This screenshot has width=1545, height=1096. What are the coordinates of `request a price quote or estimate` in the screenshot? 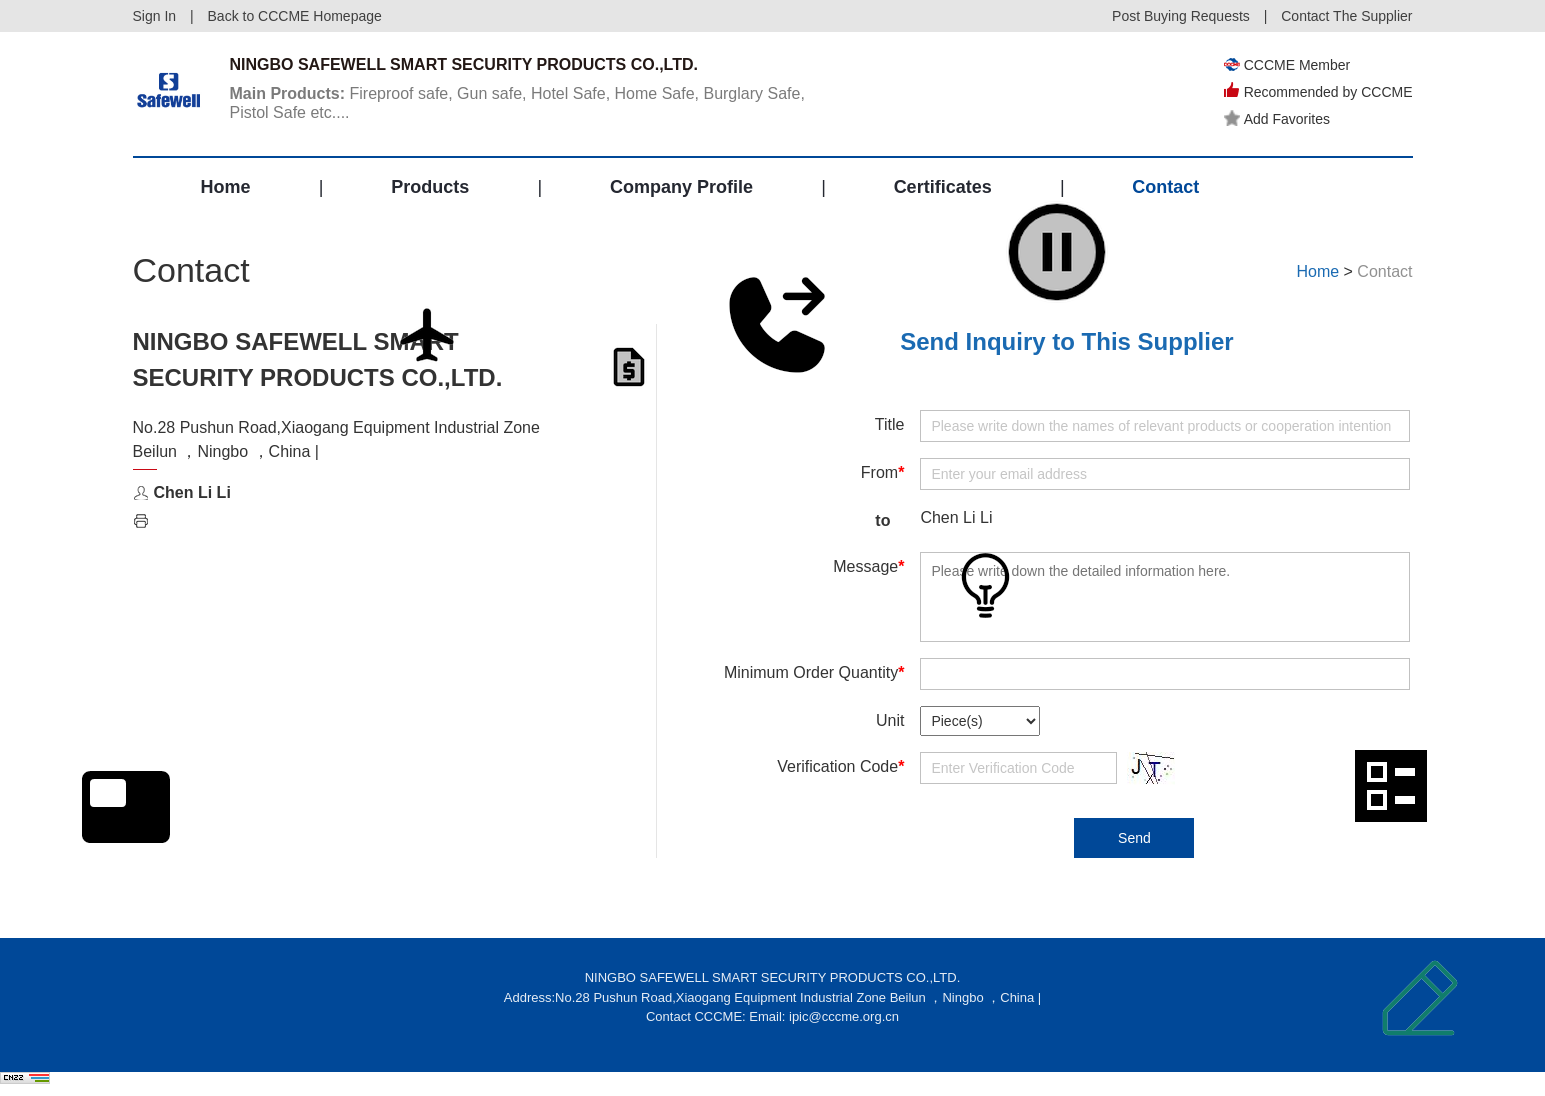 It's located at (629, 367).